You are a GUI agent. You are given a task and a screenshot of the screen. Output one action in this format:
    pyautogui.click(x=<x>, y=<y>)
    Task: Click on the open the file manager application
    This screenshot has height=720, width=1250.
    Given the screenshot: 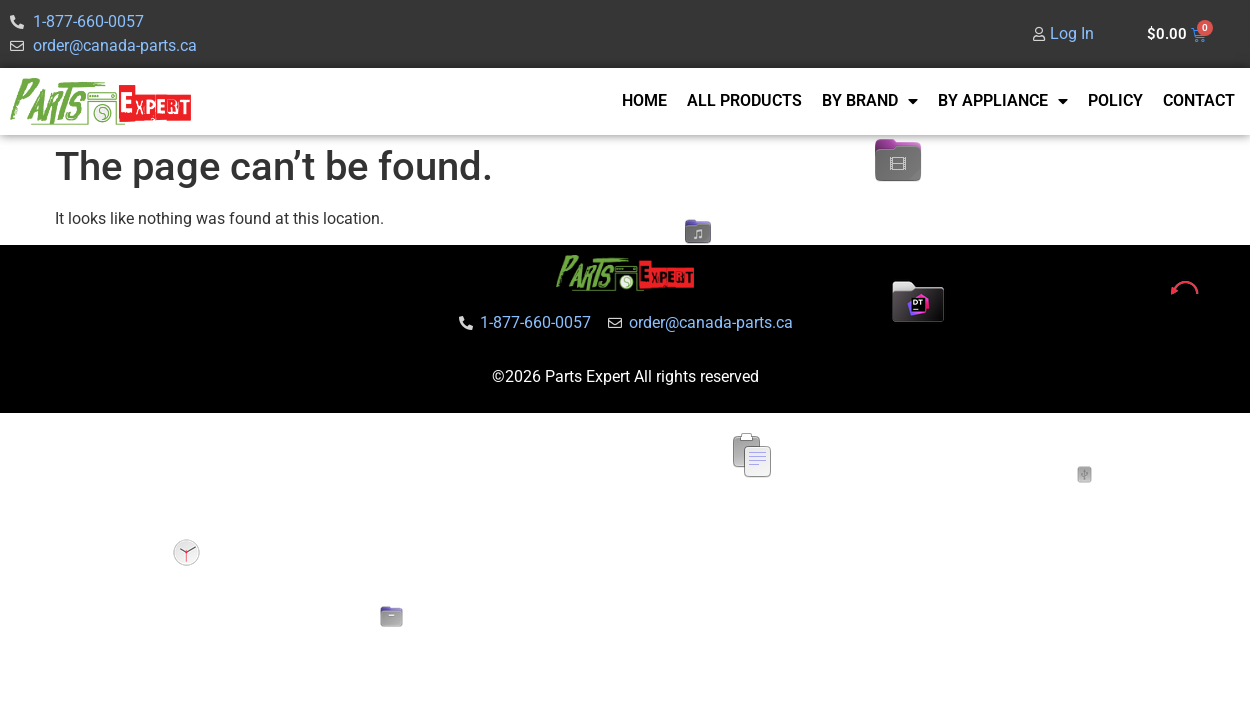 What is the action you would take?
    pyautogui.click(x=391, y=616)
    